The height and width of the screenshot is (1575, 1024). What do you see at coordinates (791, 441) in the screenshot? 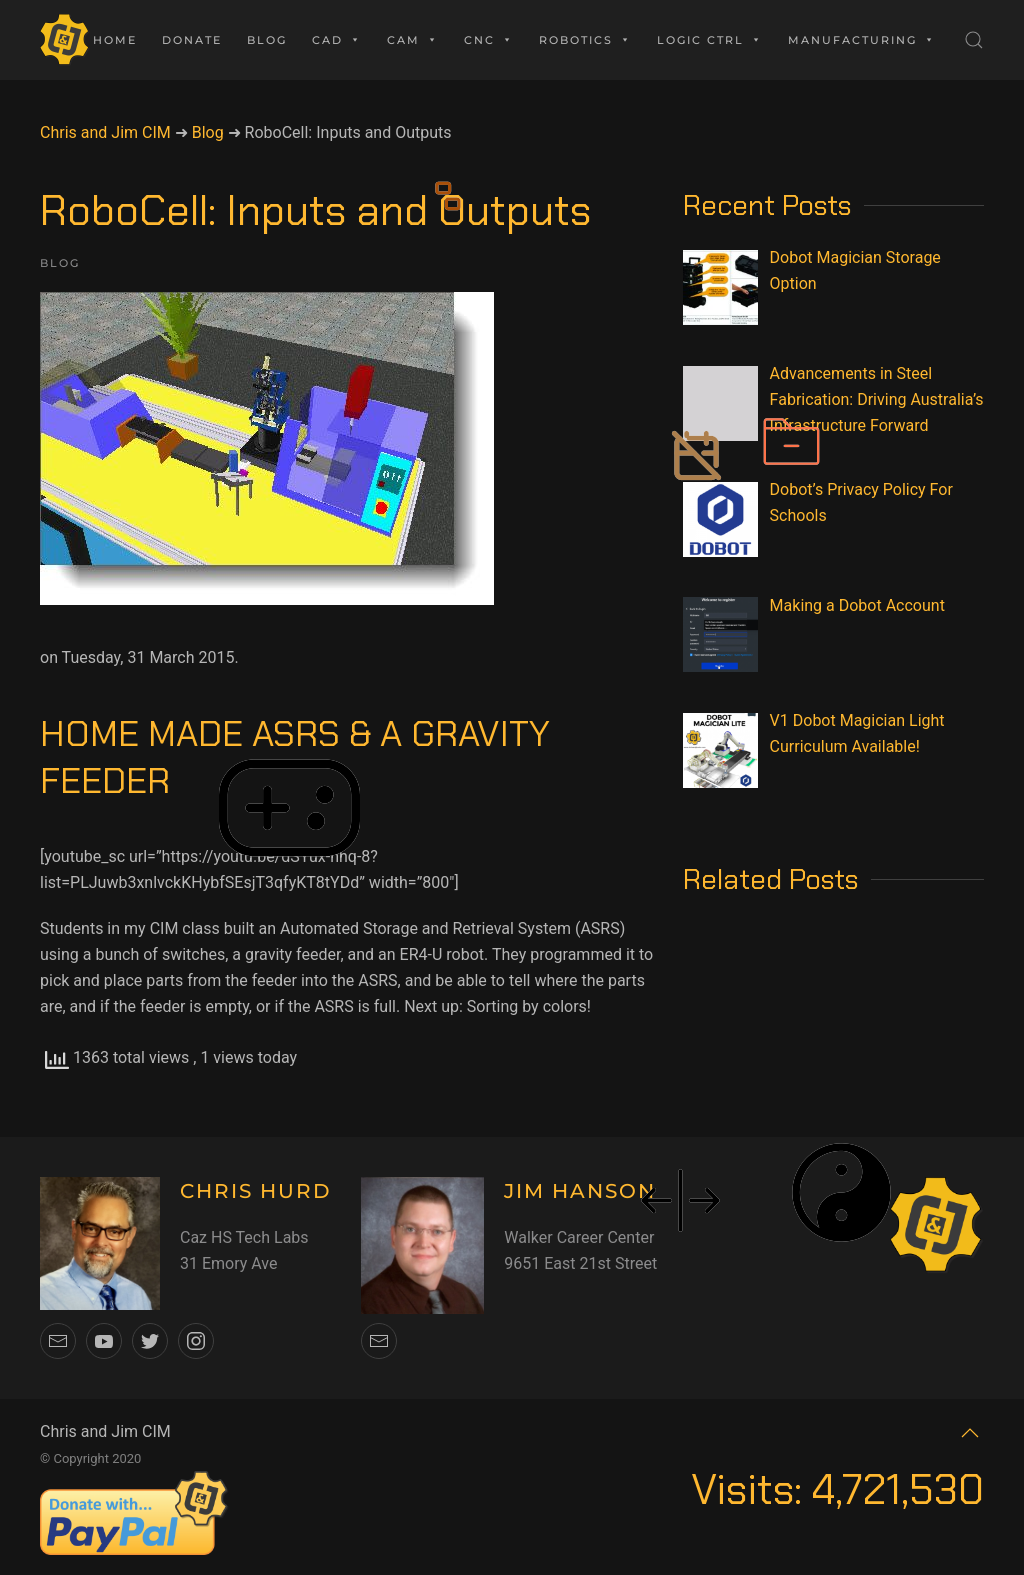
I see `remove a file from this folder` at bounding box center [791, 441].